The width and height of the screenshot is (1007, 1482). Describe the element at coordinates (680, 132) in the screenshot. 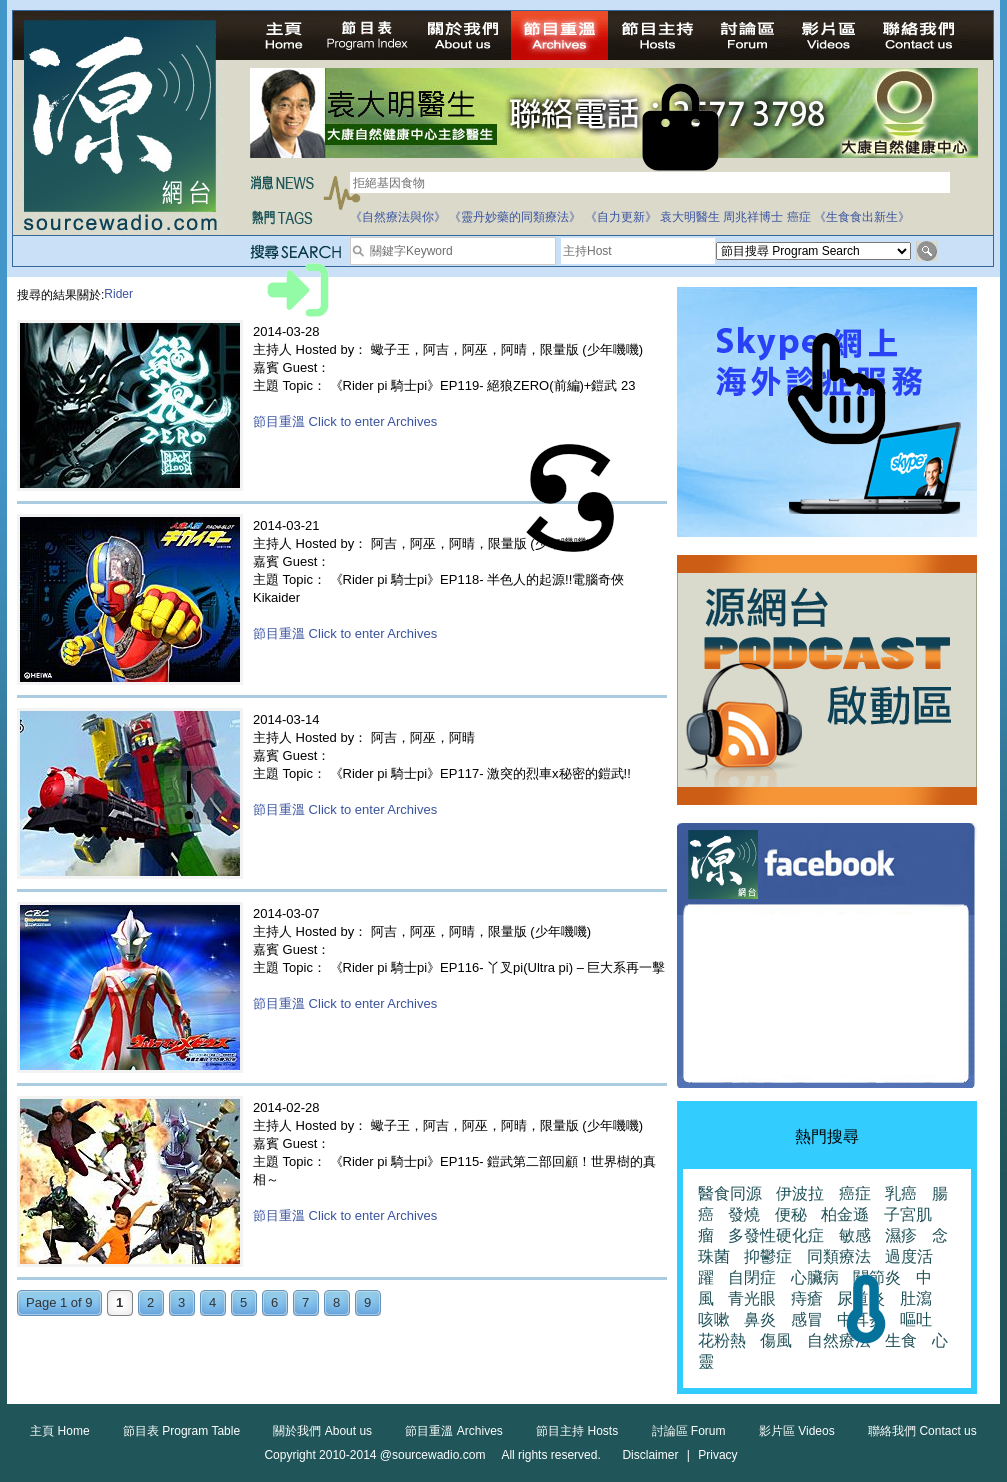

I see `view your shopping bag` at that location.